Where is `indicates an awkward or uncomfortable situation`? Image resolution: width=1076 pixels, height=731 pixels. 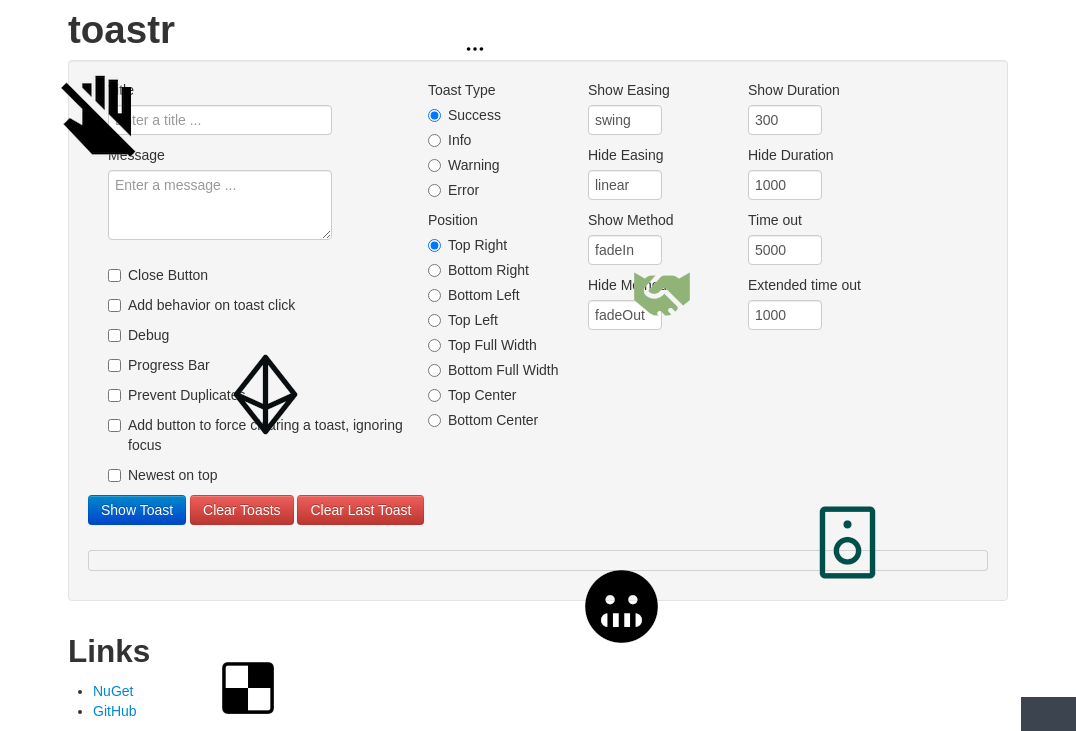
indicates an awkward or uncomfortable situation is located at coordinates (621, 606).